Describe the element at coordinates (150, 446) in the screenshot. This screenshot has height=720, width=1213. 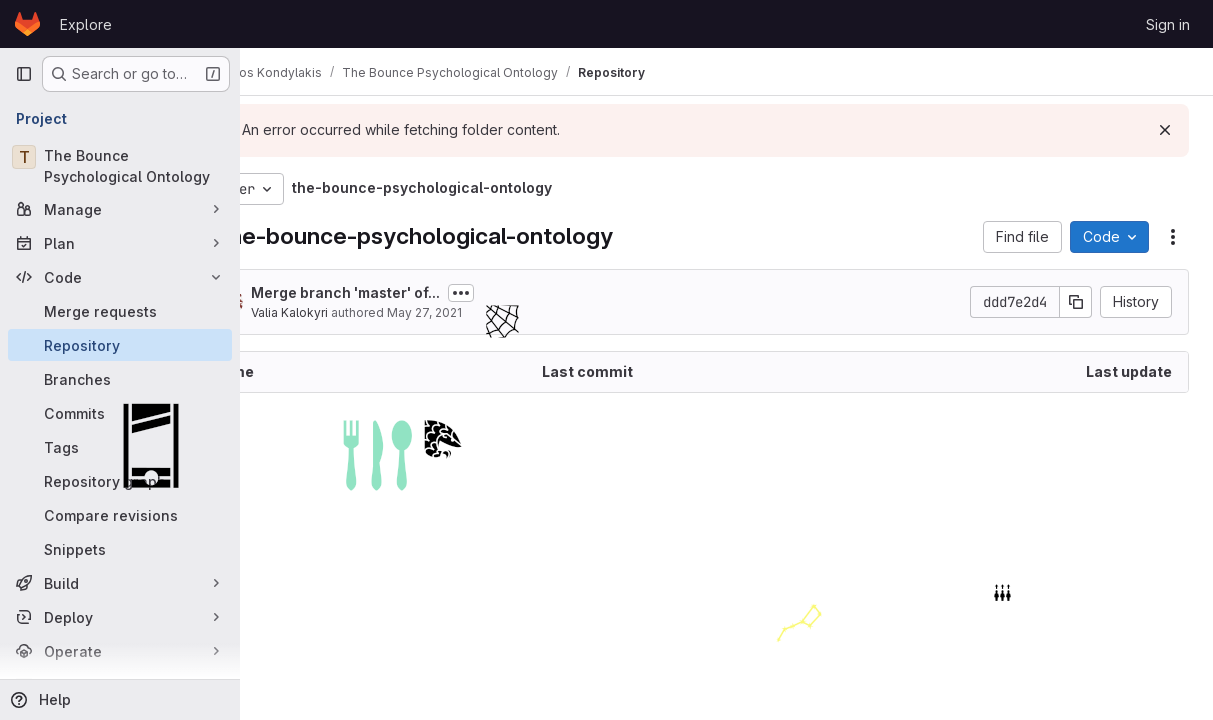
I see `execute or delete an item permanently` at that location.